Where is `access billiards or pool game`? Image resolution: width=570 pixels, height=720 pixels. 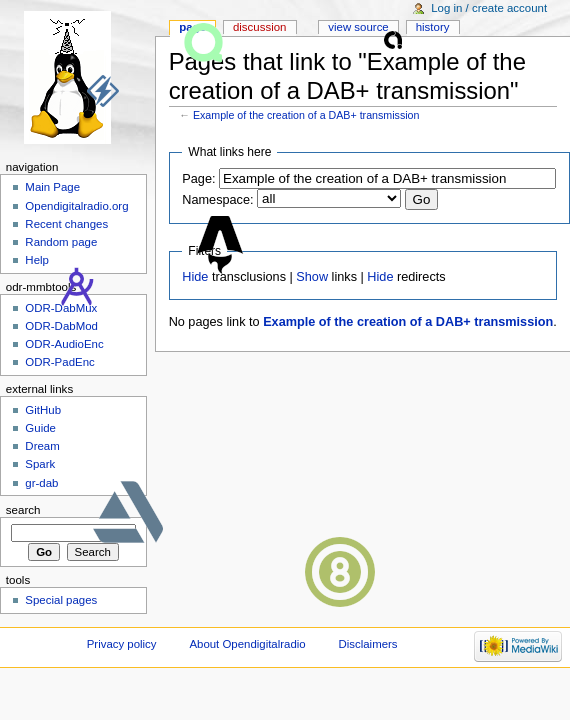
access billiards or pool game is located at coordinates (340, 572).